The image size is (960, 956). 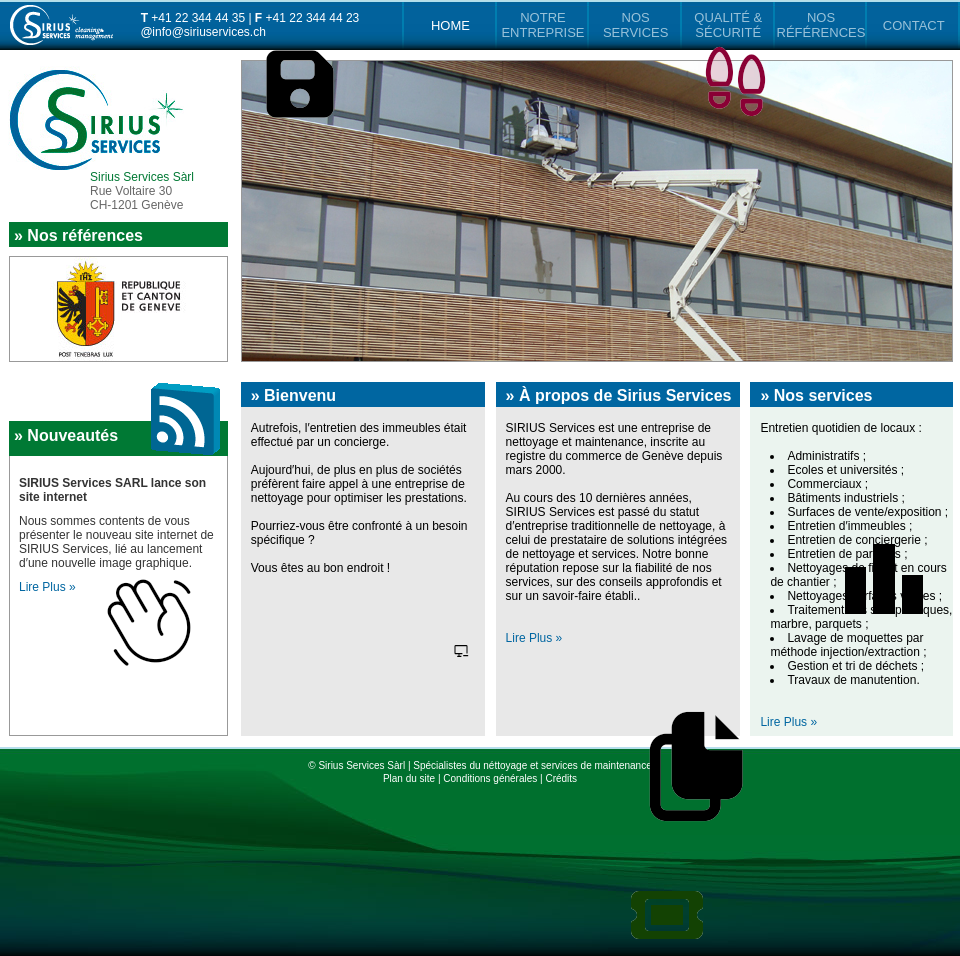 What do you see at coordinates (667, 915) in the screenshot?
I see `view your tickets or passes` at bounding box center [667, 915].